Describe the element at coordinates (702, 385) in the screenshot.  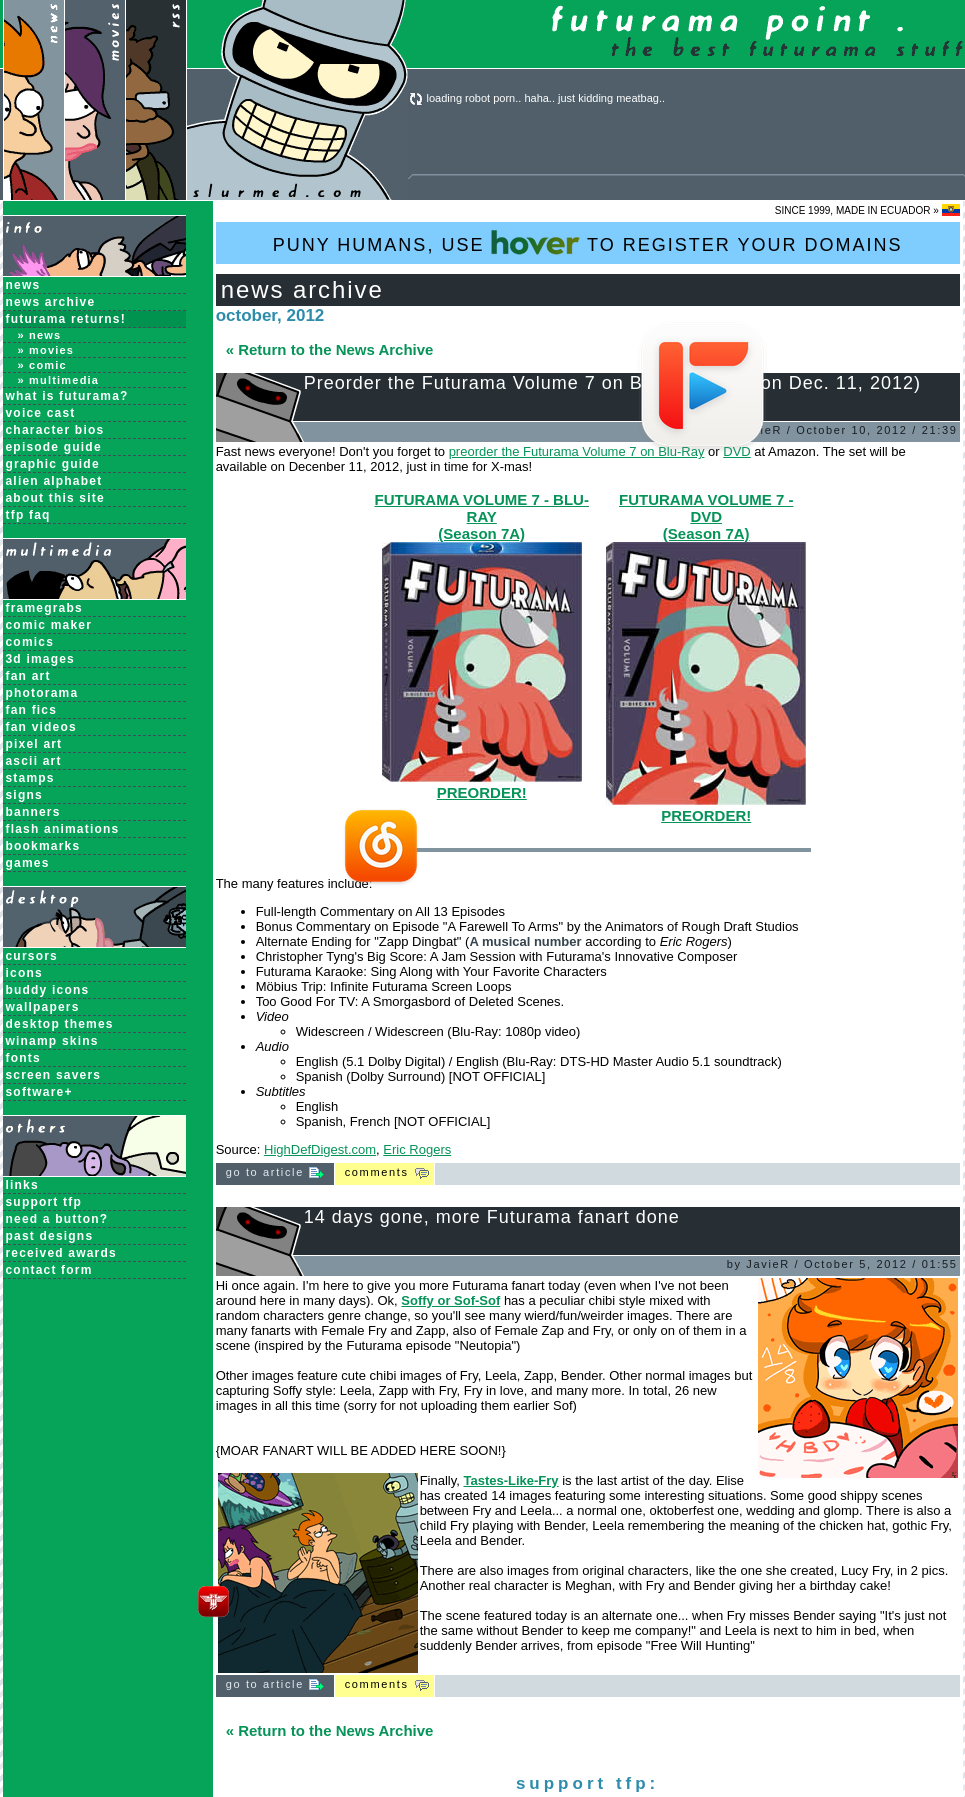
I see `open FreeTube app` at that location.